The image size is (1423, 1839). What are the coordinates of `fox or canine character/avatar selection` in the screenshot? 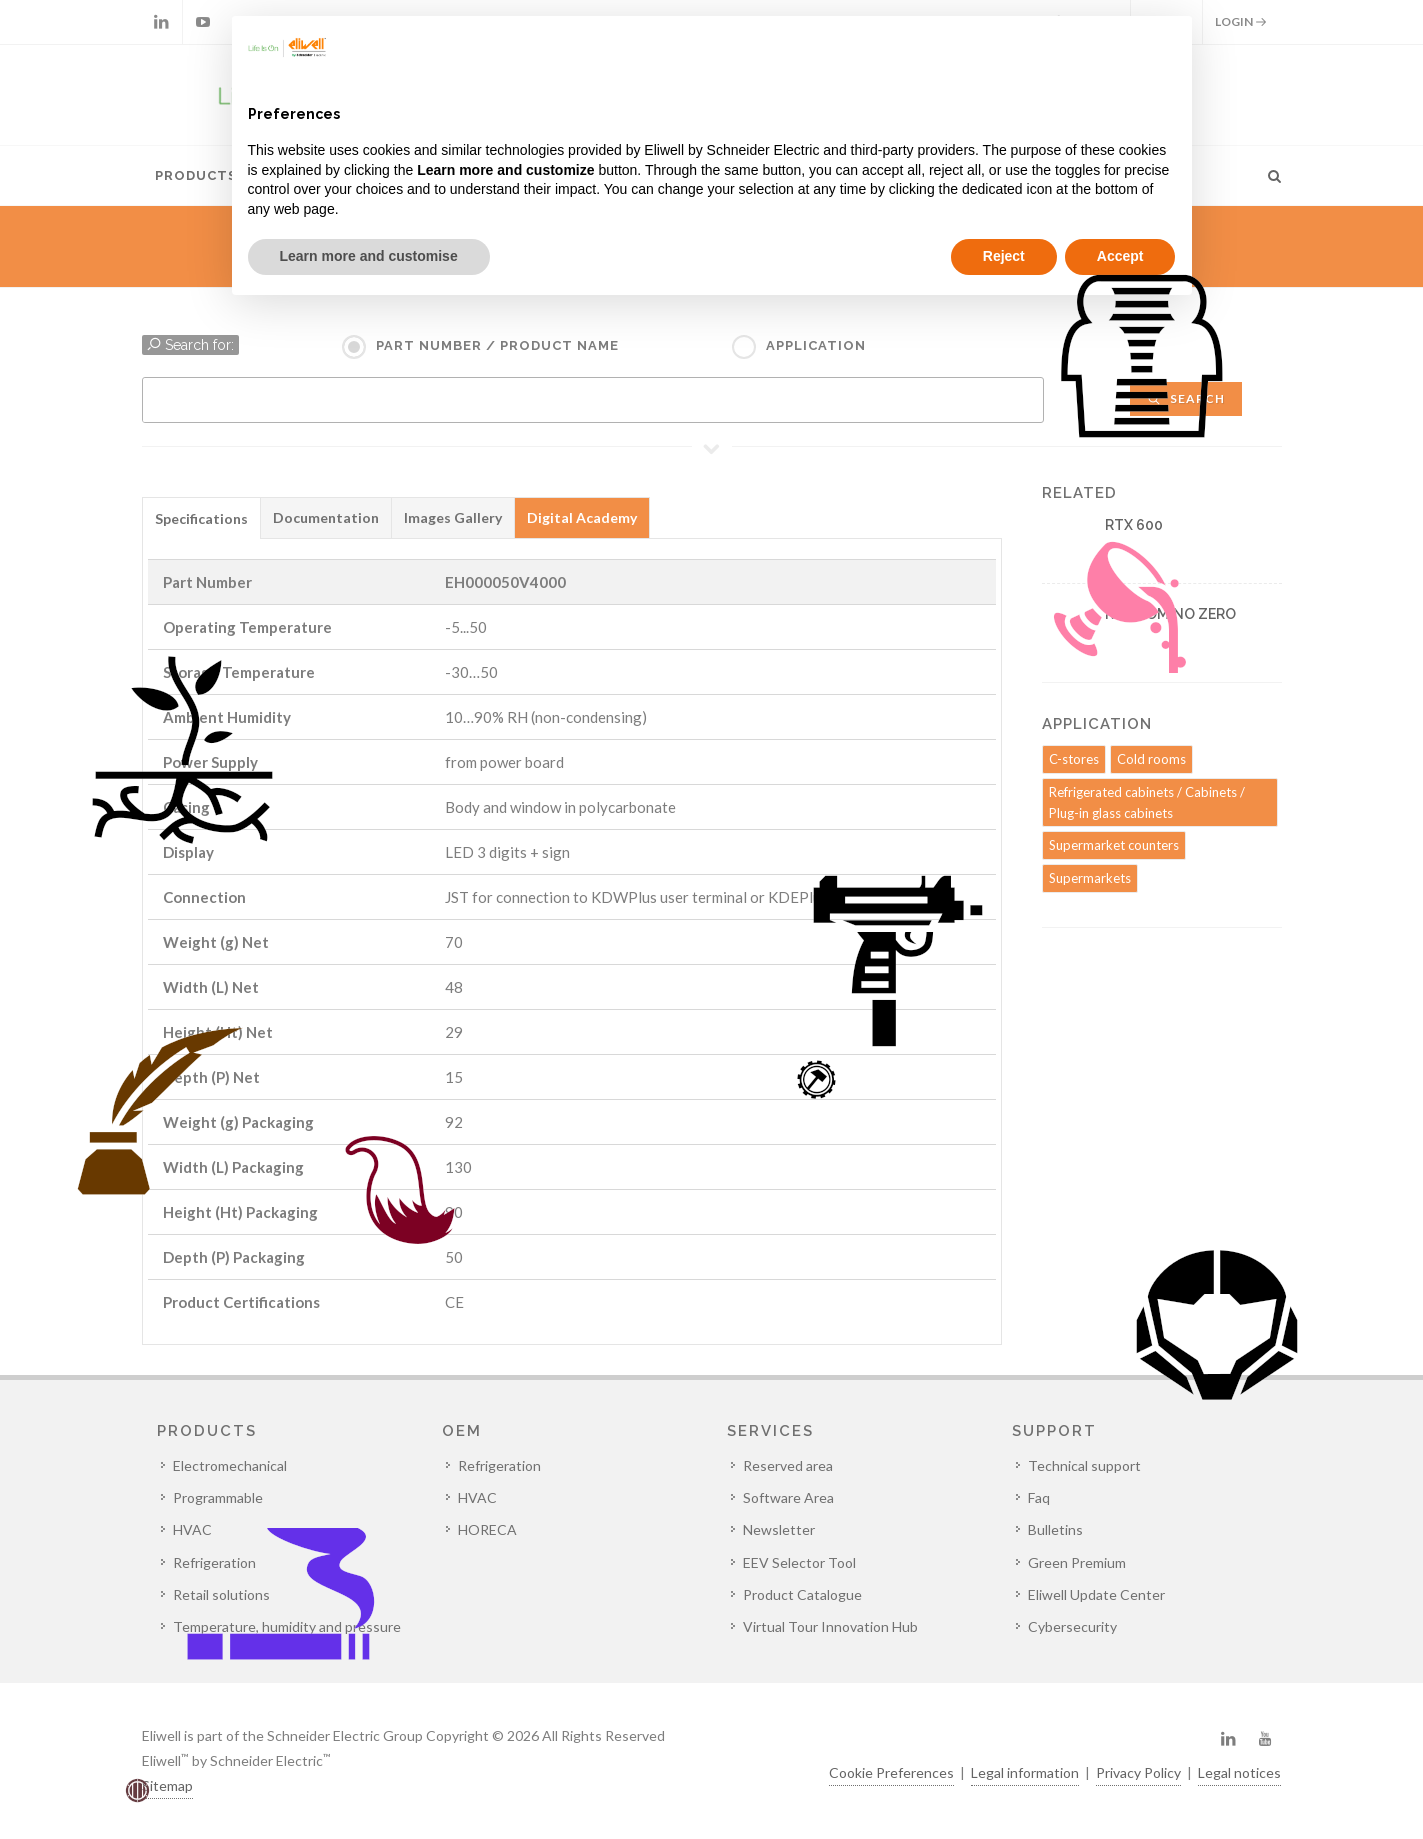 It's located at (400, 1190).